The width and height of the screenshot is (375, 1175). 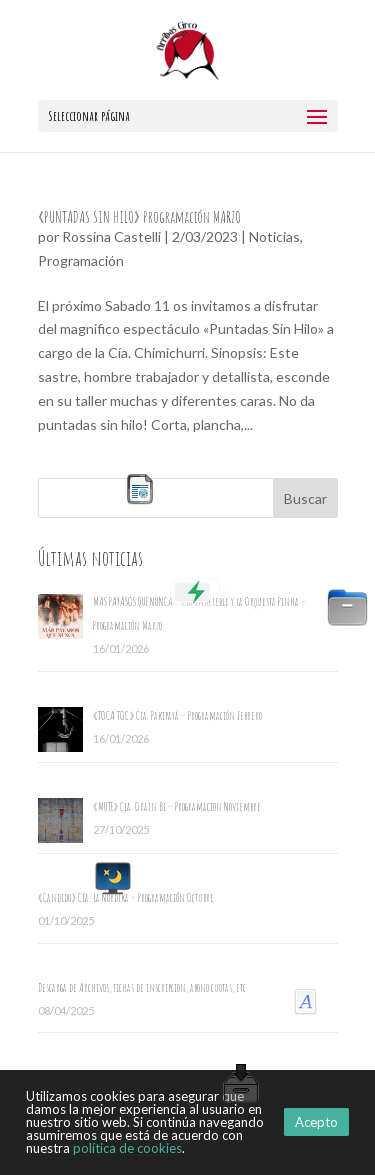 What do you see at coordinates (241, 1084) in the screenshot?
I see `access your dropbox folder in the sidebar` at bounding box center [241, 1084].